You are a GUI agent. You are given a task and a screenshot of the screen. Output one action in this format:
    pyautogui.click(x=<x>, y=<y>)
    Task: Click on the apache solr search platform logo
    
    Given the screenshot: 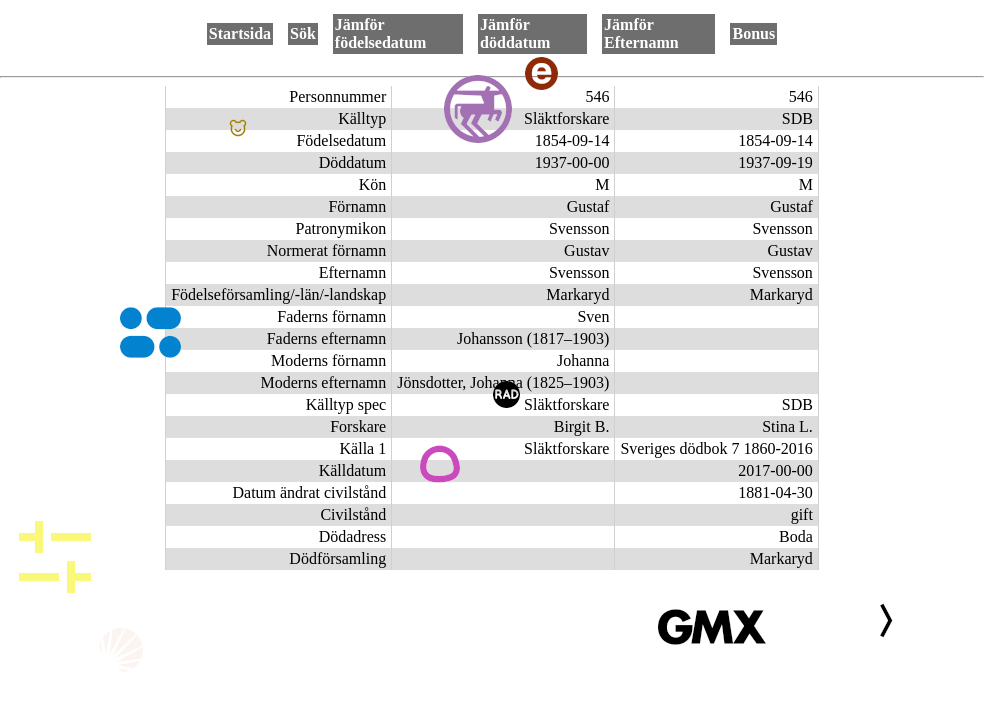 What is the action you would take?
    pyautogui.click(x=121, y=650)
    